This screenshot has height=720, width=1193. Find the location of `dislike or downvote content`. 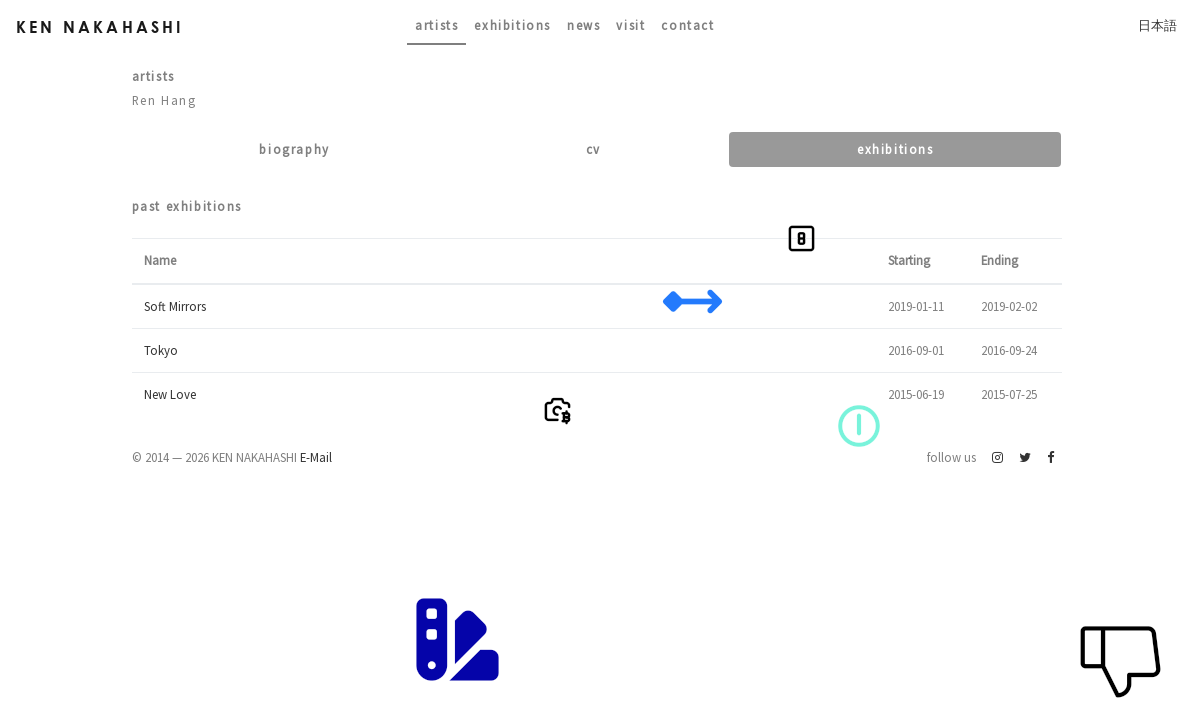

dislike or downvote content is located at coordinates (1120, 657).